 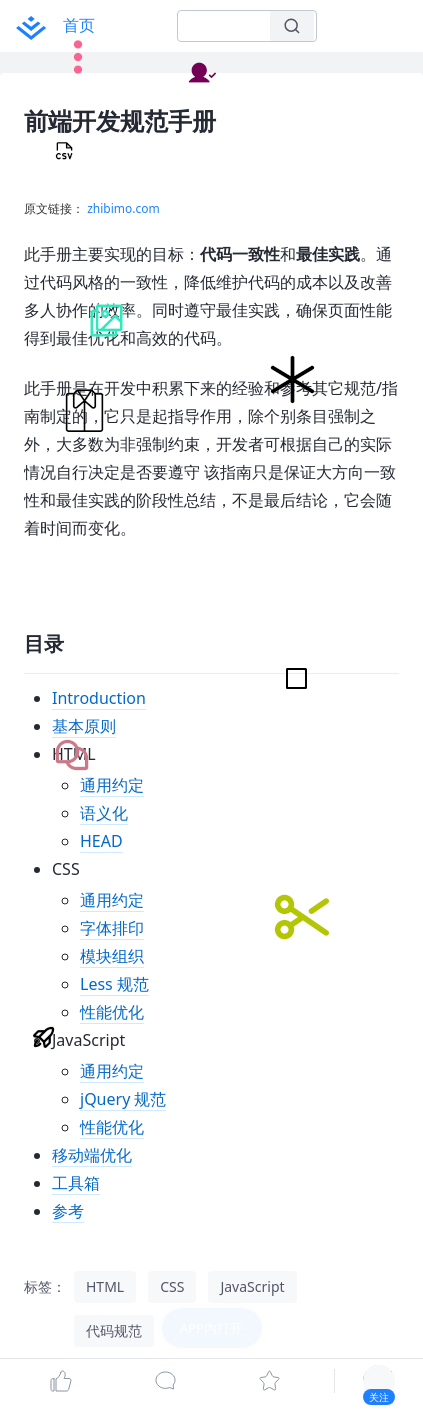 What do you see at coordinates (84, 411) in the screenshot?
I see `view clothing or apparel items` at bounding box center [84, 411].